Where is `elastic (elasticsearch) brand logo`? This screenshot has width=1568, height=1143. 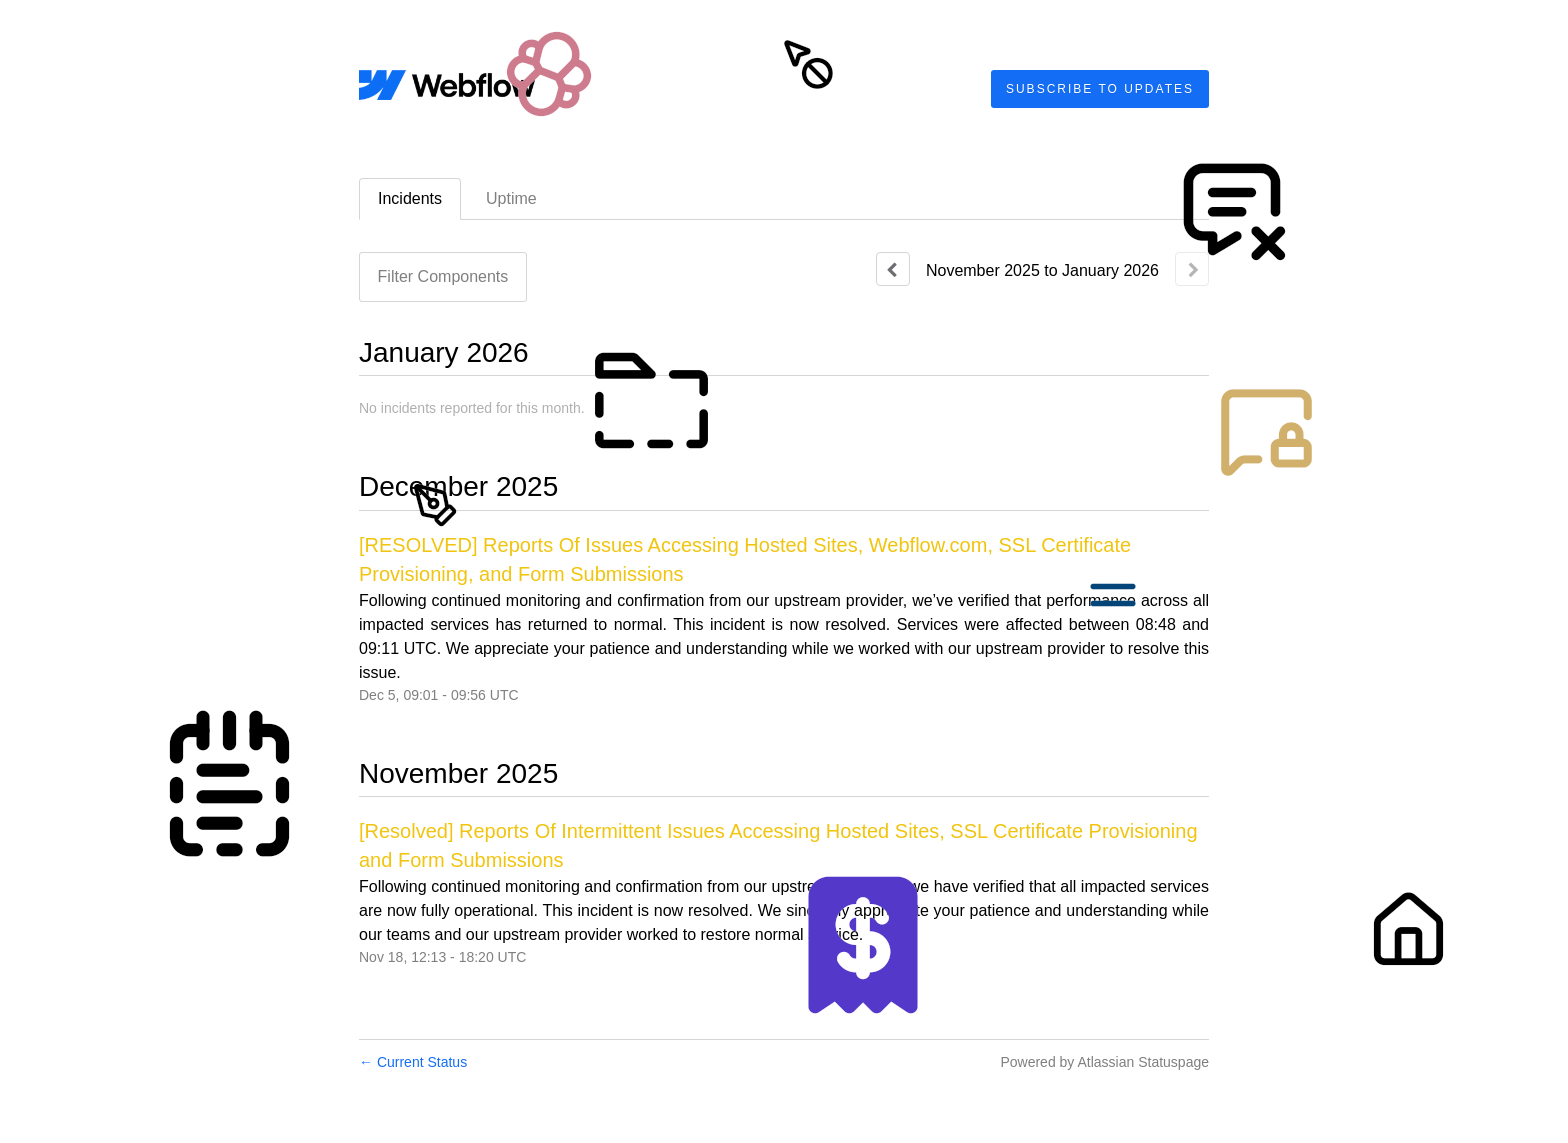
elastic (elasticsearch) brand logo is located at coordinates (549, 74).